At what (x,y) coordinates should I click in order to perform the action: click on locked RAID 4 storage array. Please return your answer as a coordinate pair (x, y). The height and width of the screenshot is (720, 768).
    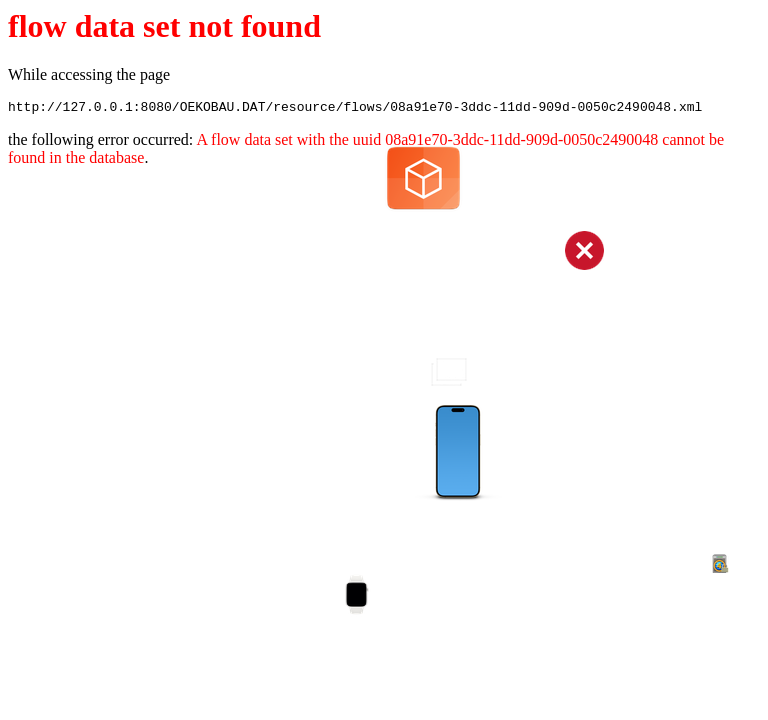
    Looking at the image, I should click on (719, 563).